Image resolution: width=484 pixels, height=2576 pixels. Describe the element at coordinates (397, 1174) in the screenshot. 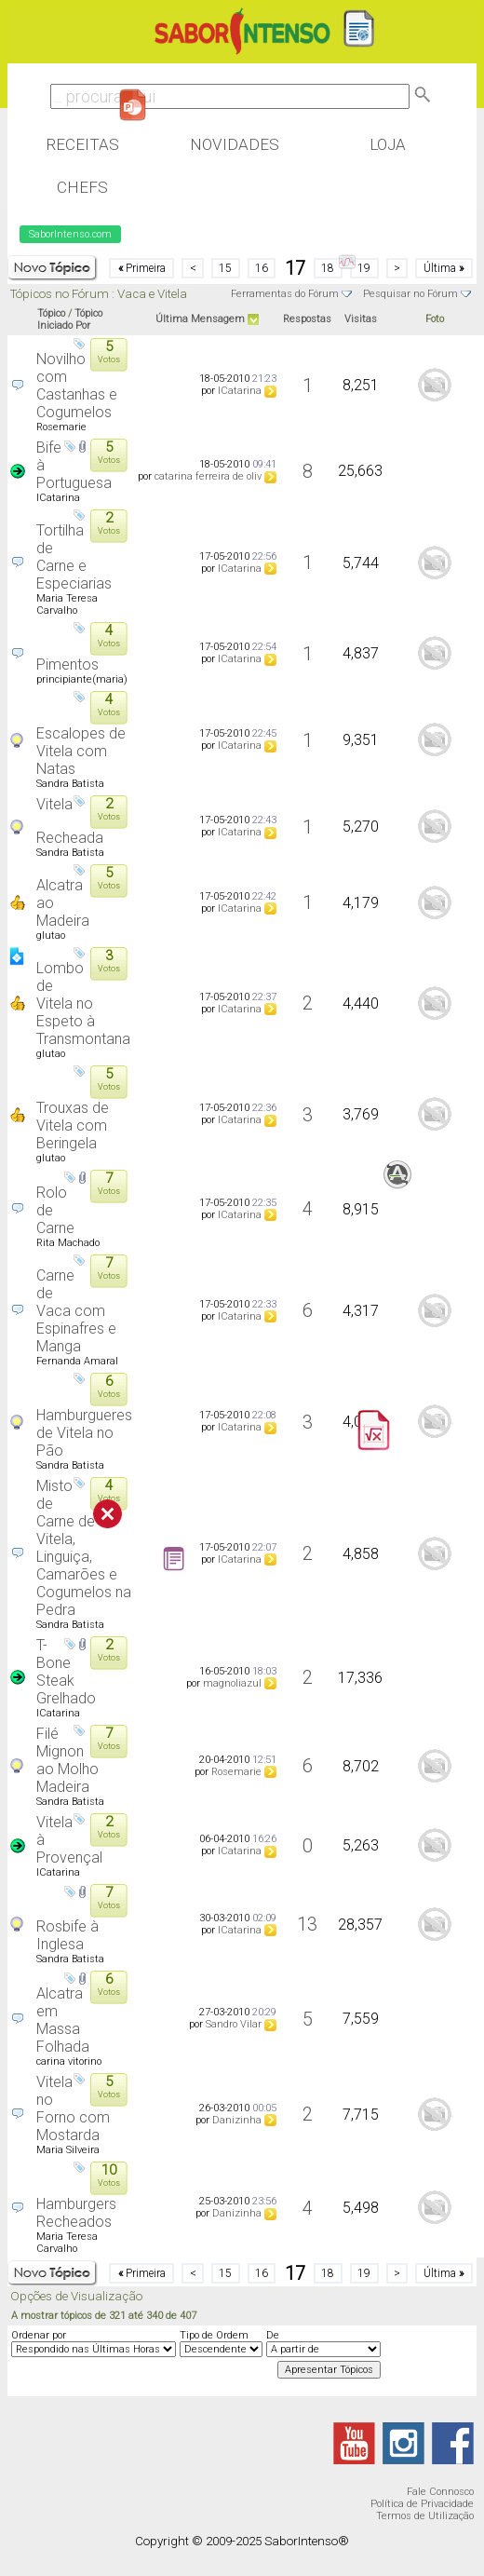

I see `check for available system updates` at that location.